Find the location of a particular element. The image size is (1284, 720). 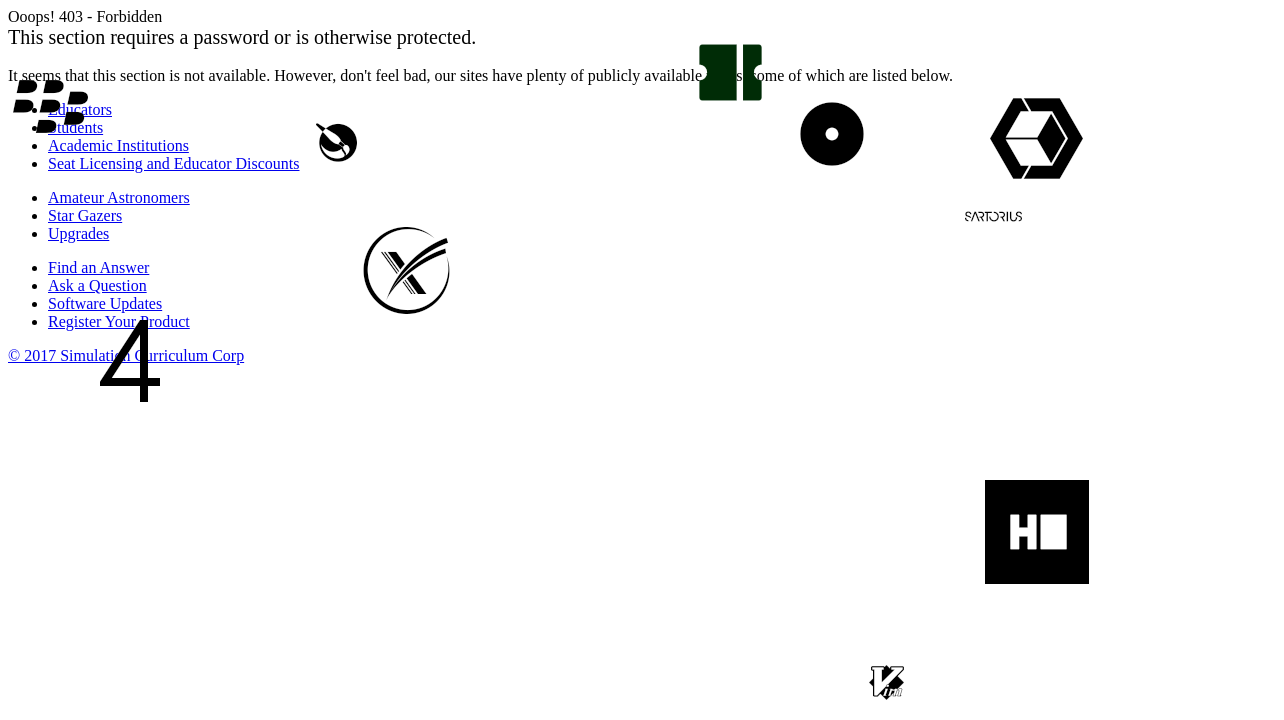

Sartorius company logo is located at coordinates (993, 216).